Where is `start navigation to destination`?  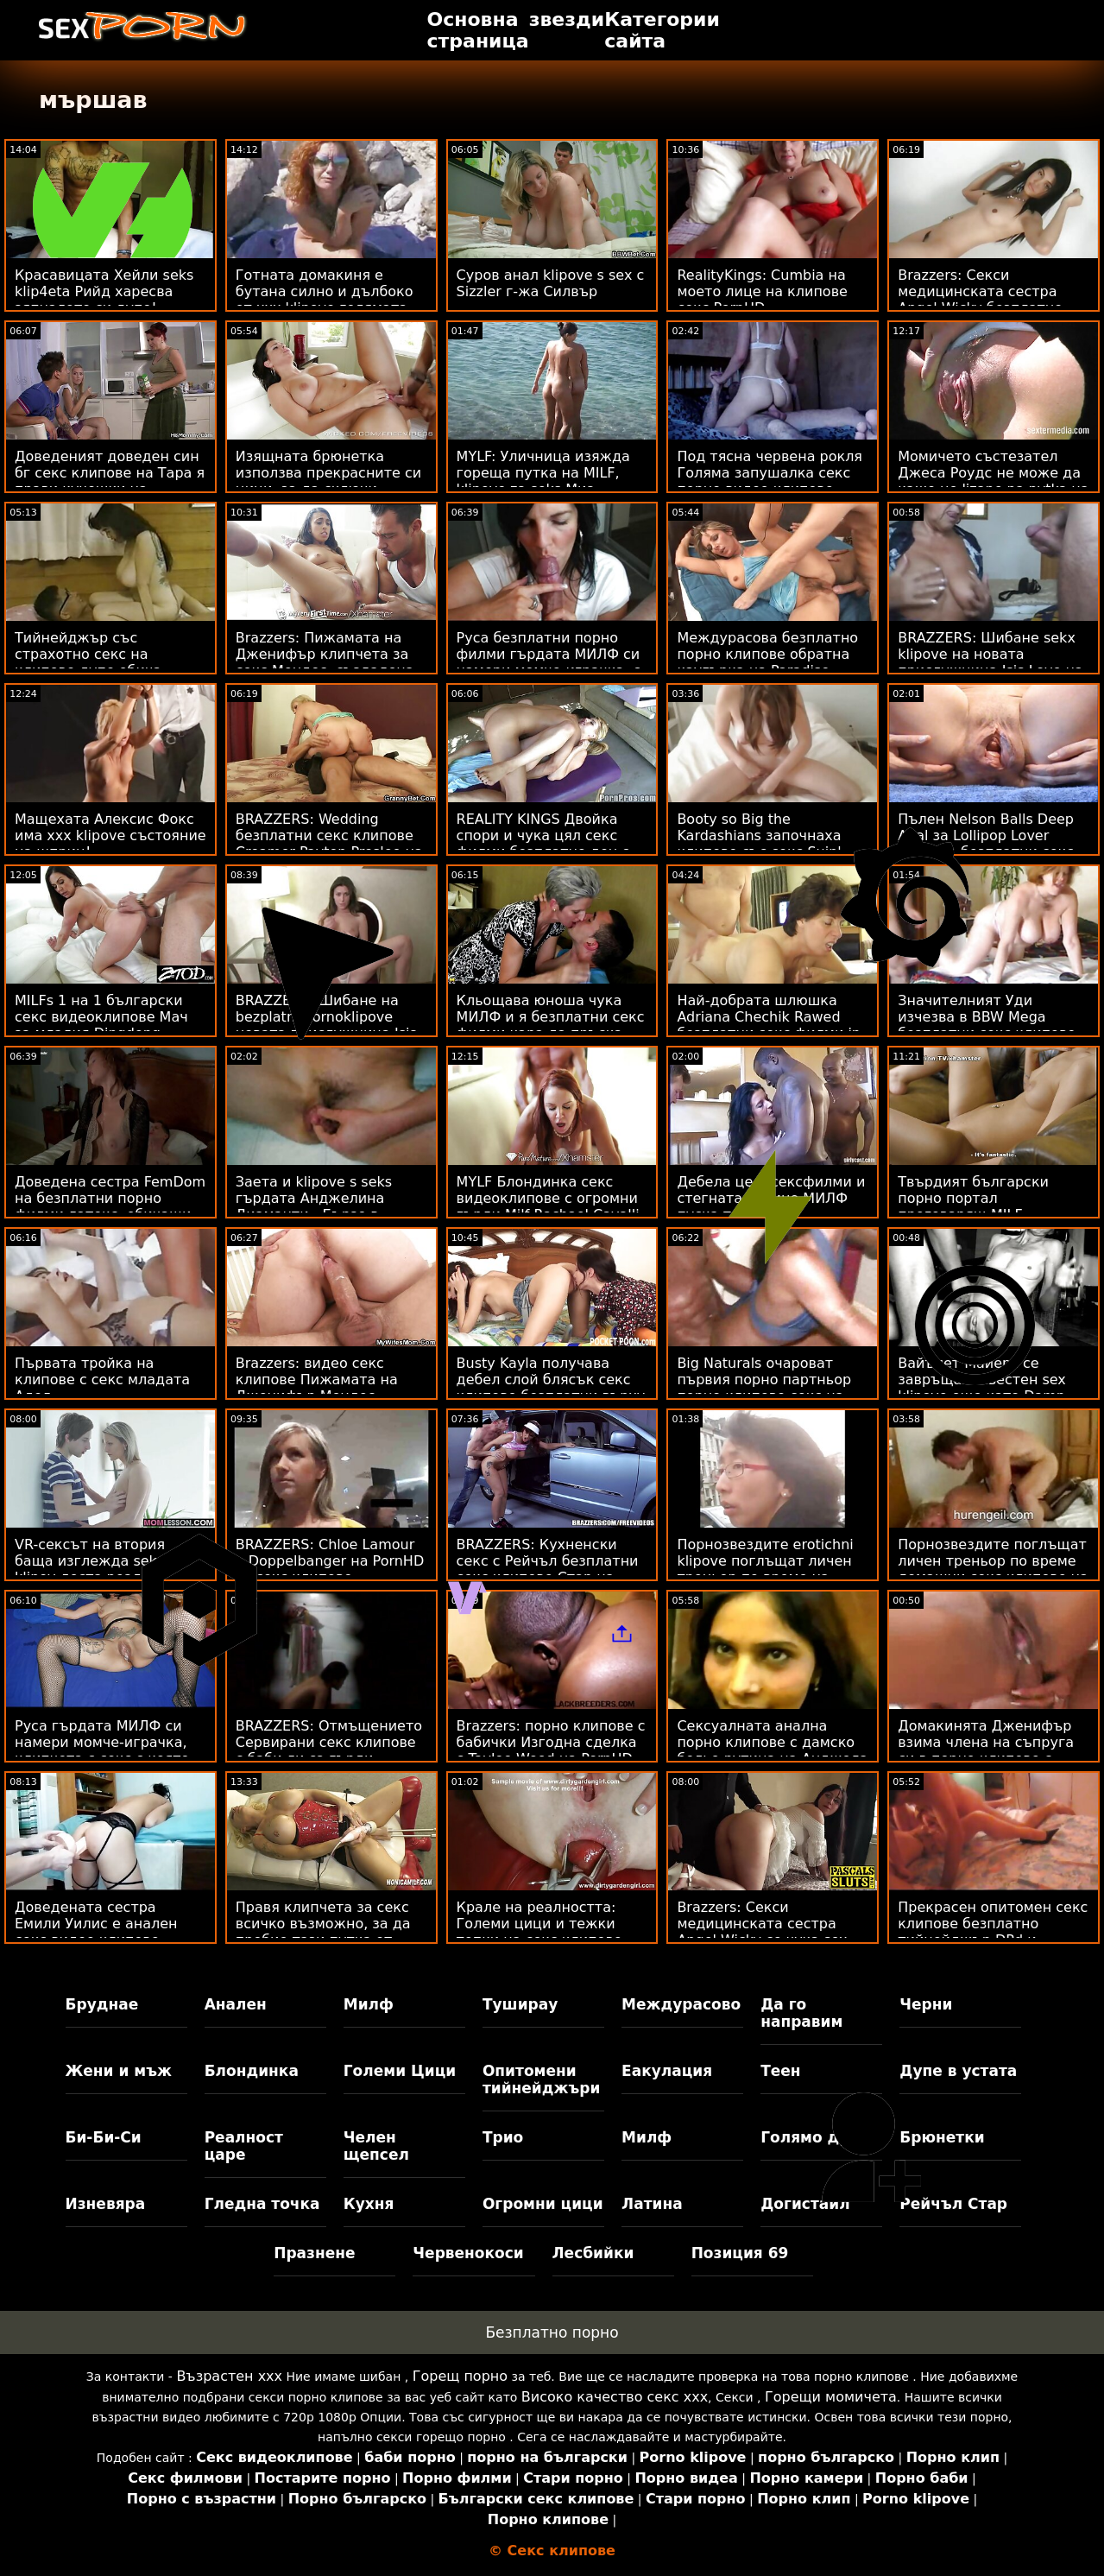
start navigation to destination is located at coordinates (326, 972).